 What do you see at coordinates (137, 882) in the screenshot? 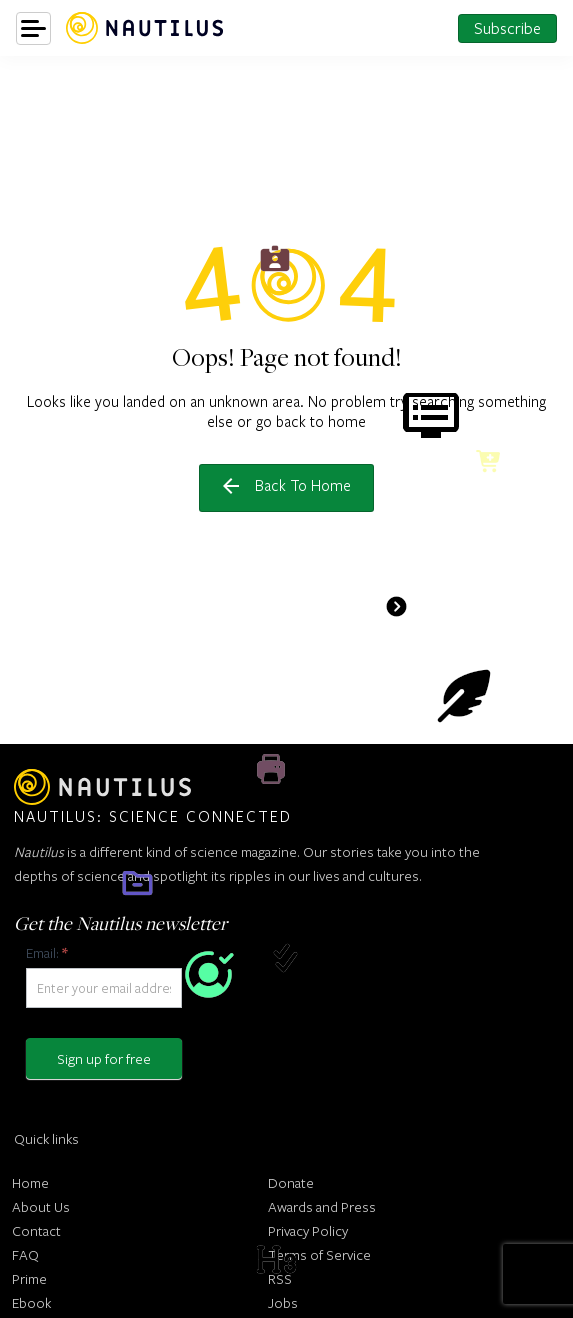
I see `remove a folder` at bounding box center [137, 882].